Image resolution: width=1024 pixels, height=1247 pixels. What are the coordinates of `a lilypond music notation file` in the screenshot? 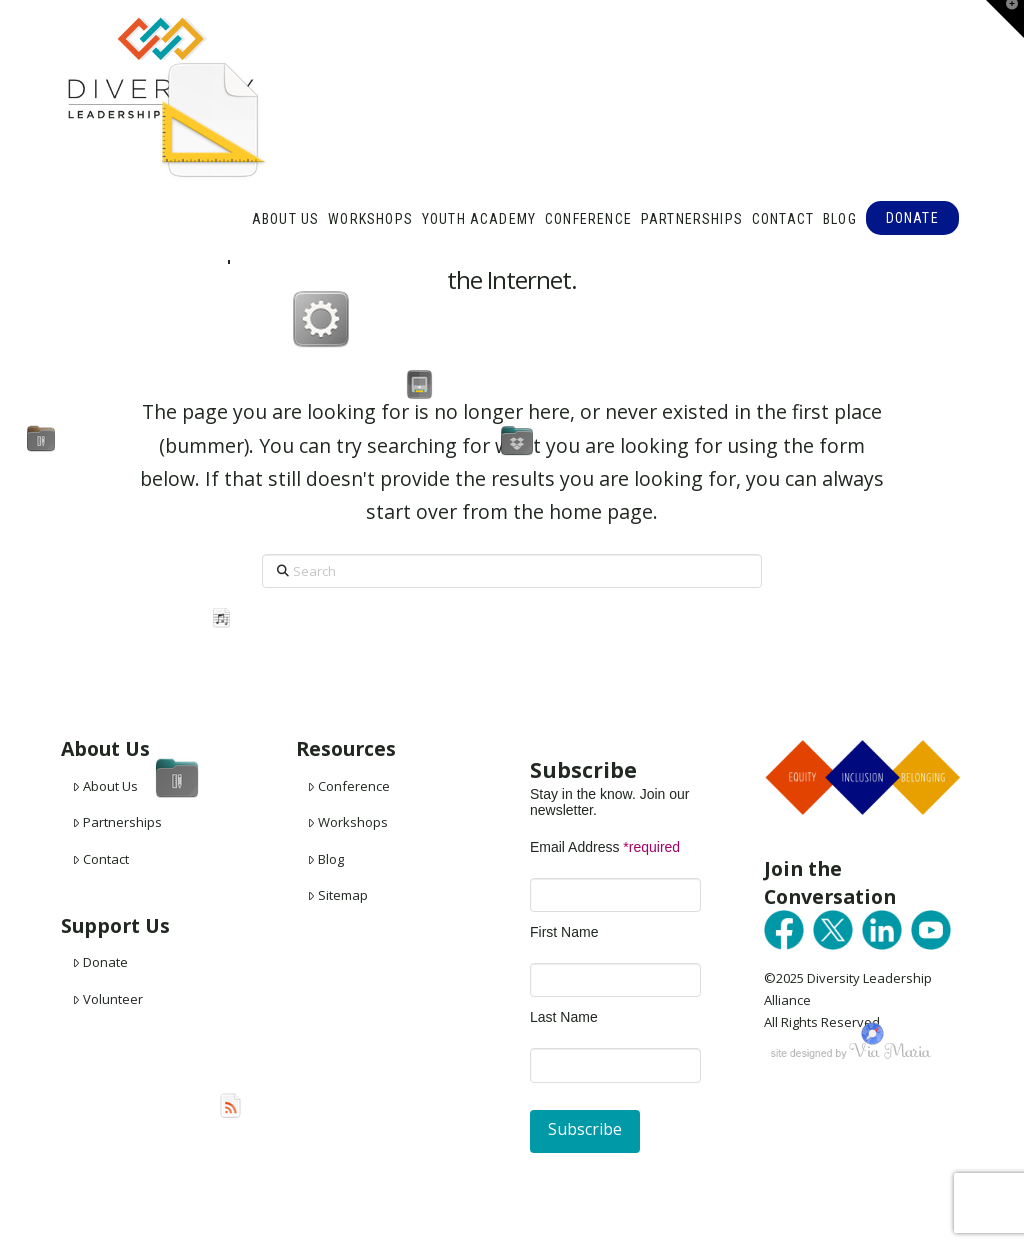 It's located at (221, 617).